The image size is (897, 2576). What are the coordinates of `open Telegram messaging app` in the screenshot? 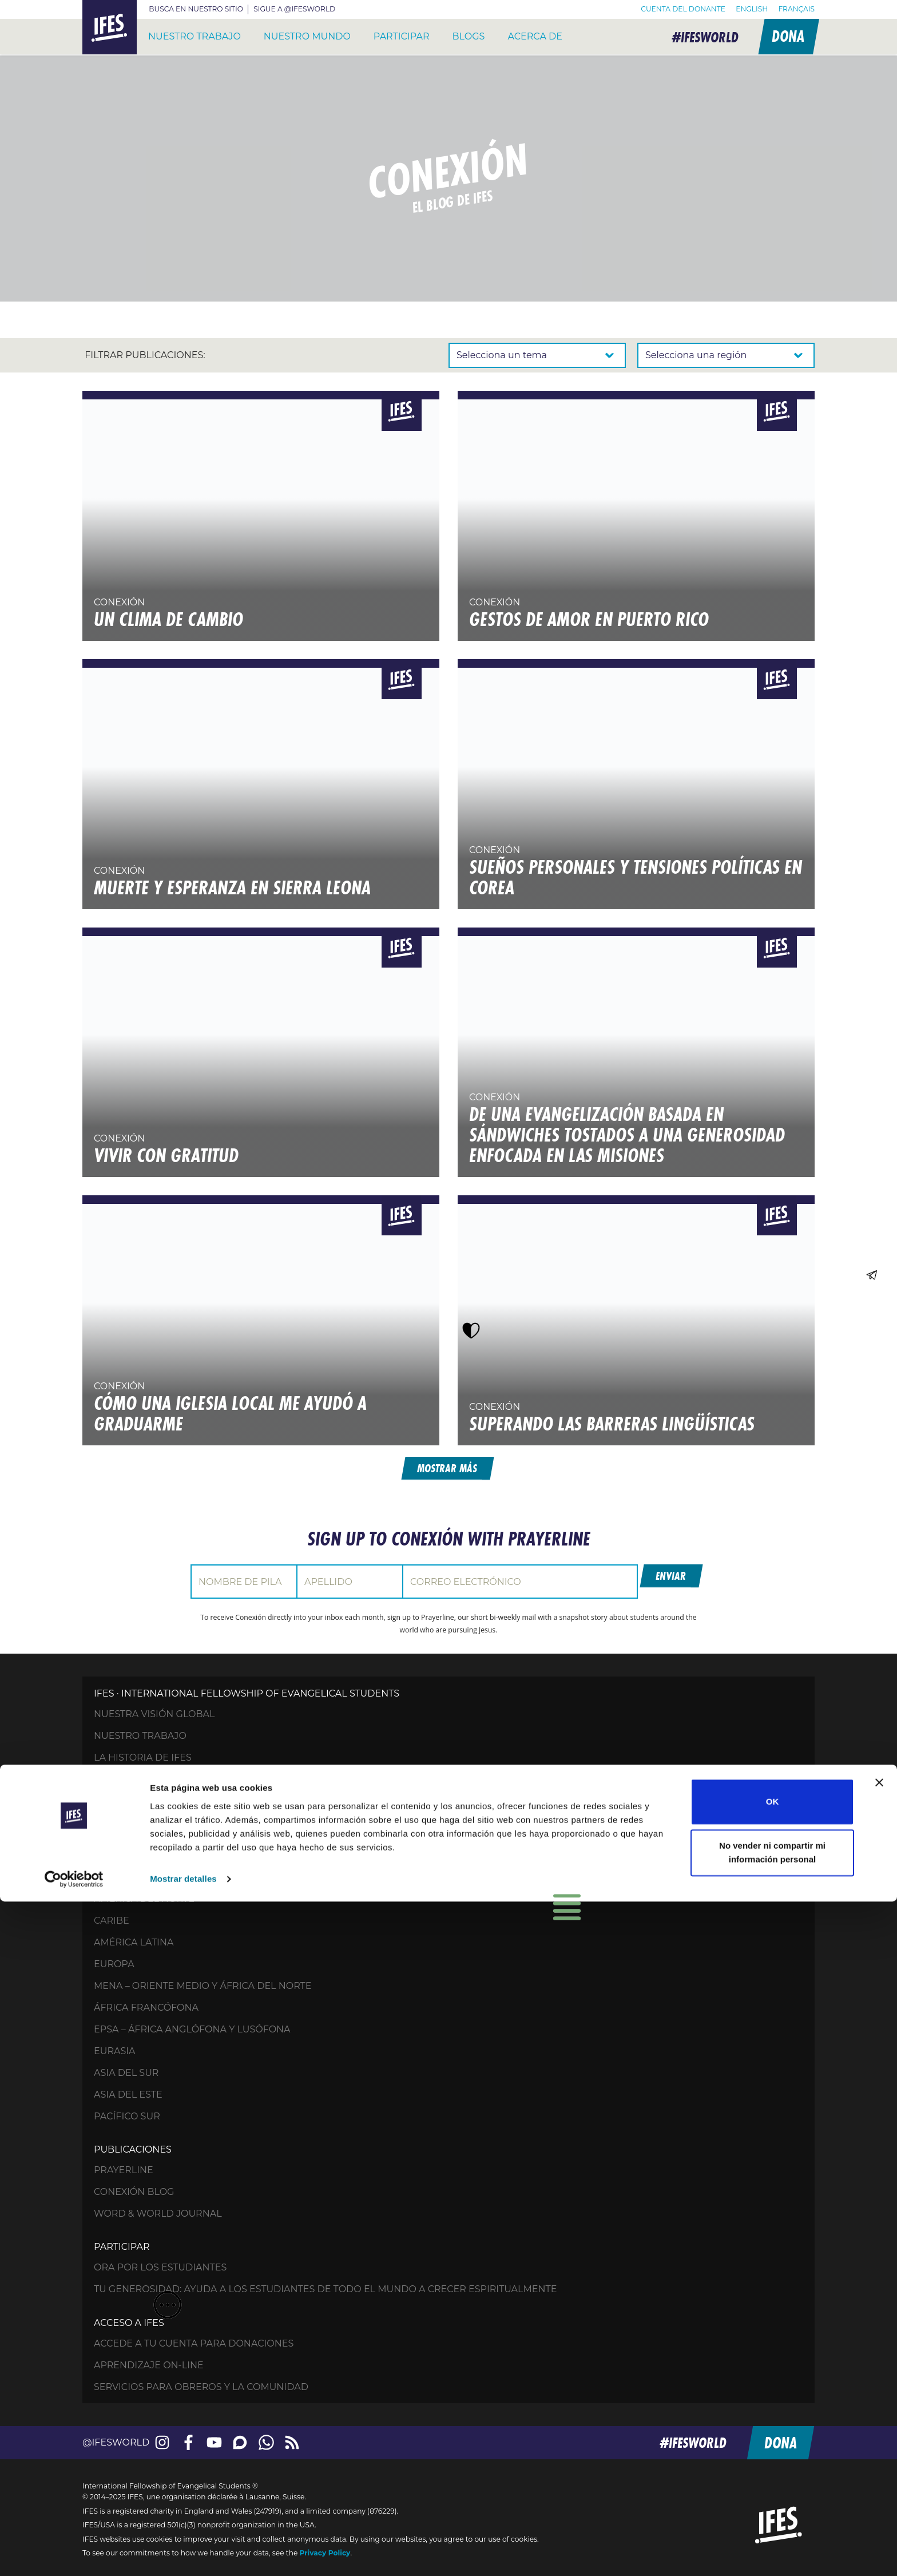 It's located at (872, 1275).